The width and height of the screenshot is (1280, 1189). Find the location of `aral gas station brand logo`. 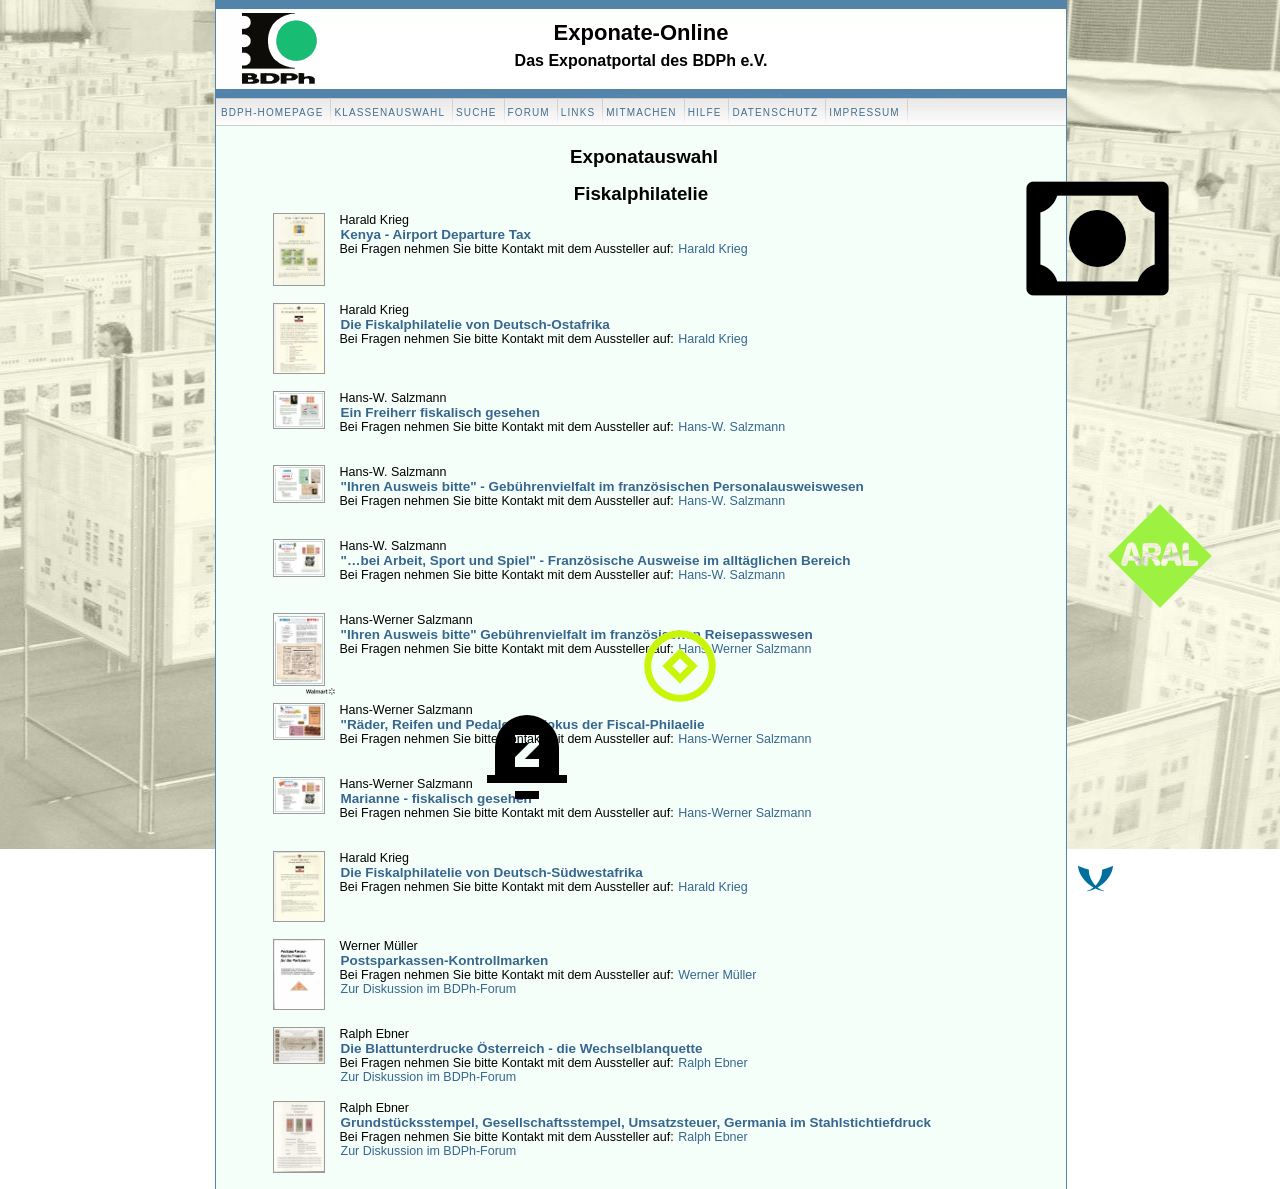

aral gas station brand logo is located at coordinates (1160, 556).